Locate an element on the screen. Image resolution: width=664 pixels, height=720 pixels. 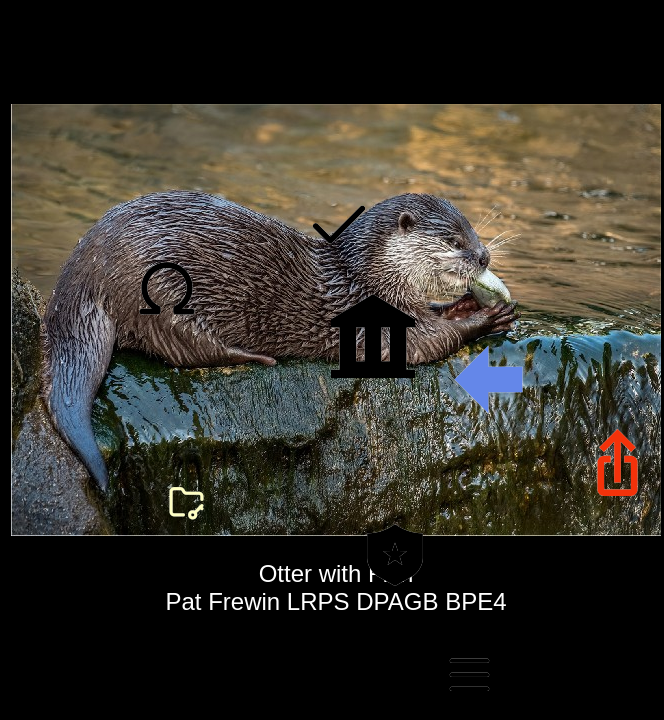
represents the omega symbol in mathematical or scientific contexts is located at coordinates (167, 290).